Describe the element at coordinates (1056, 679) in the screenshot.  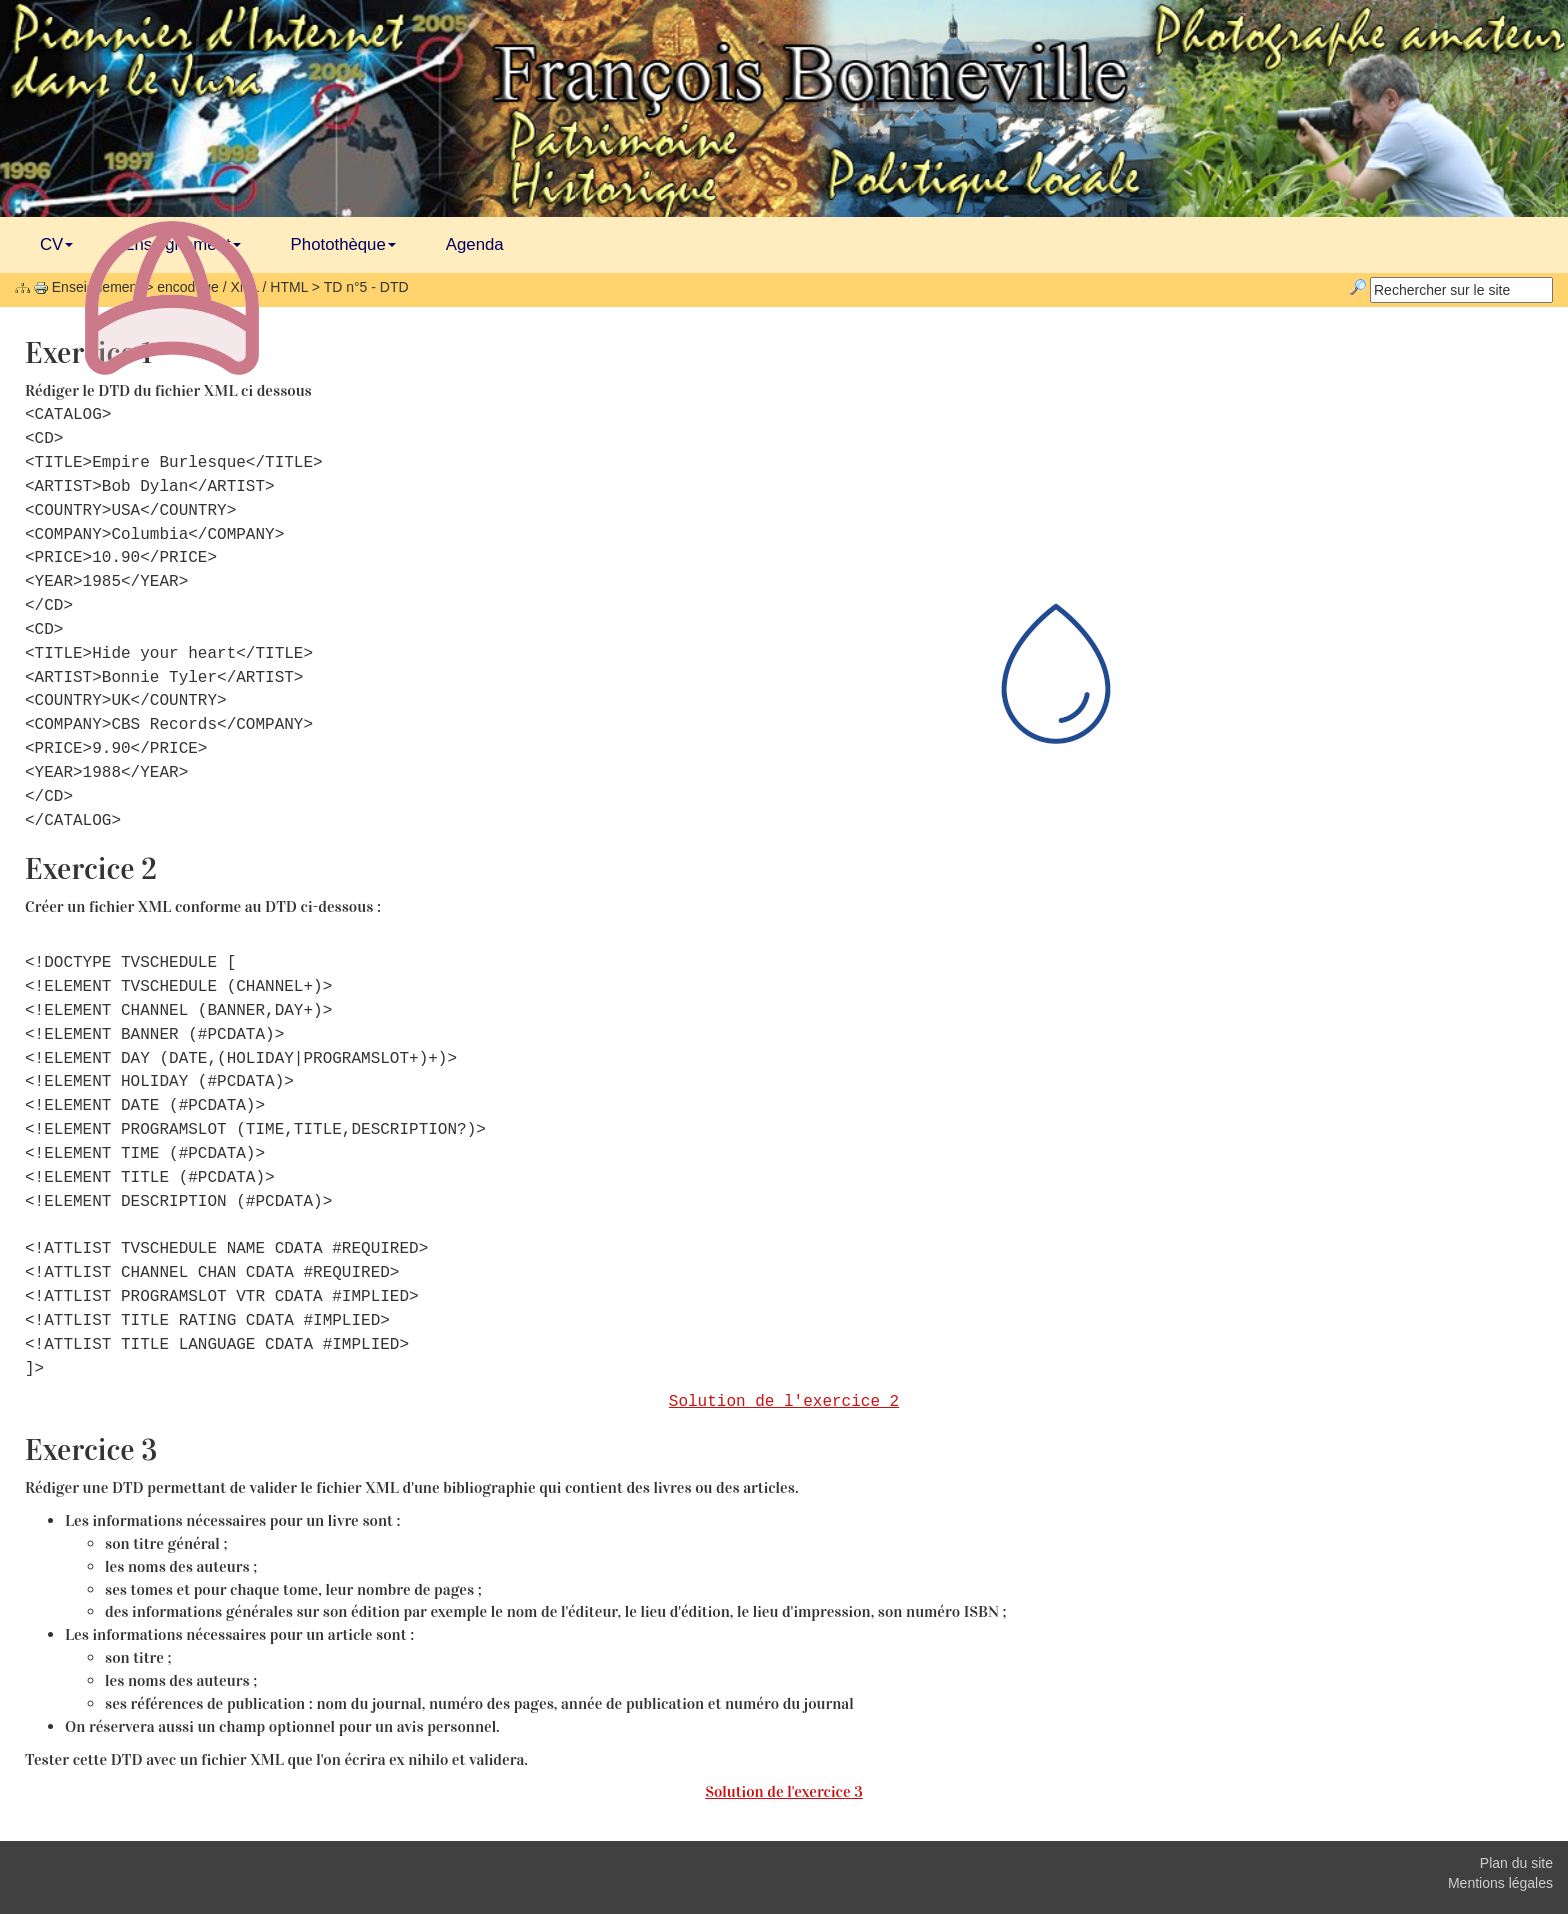
I see `adjust water or hydration settings` at that location.